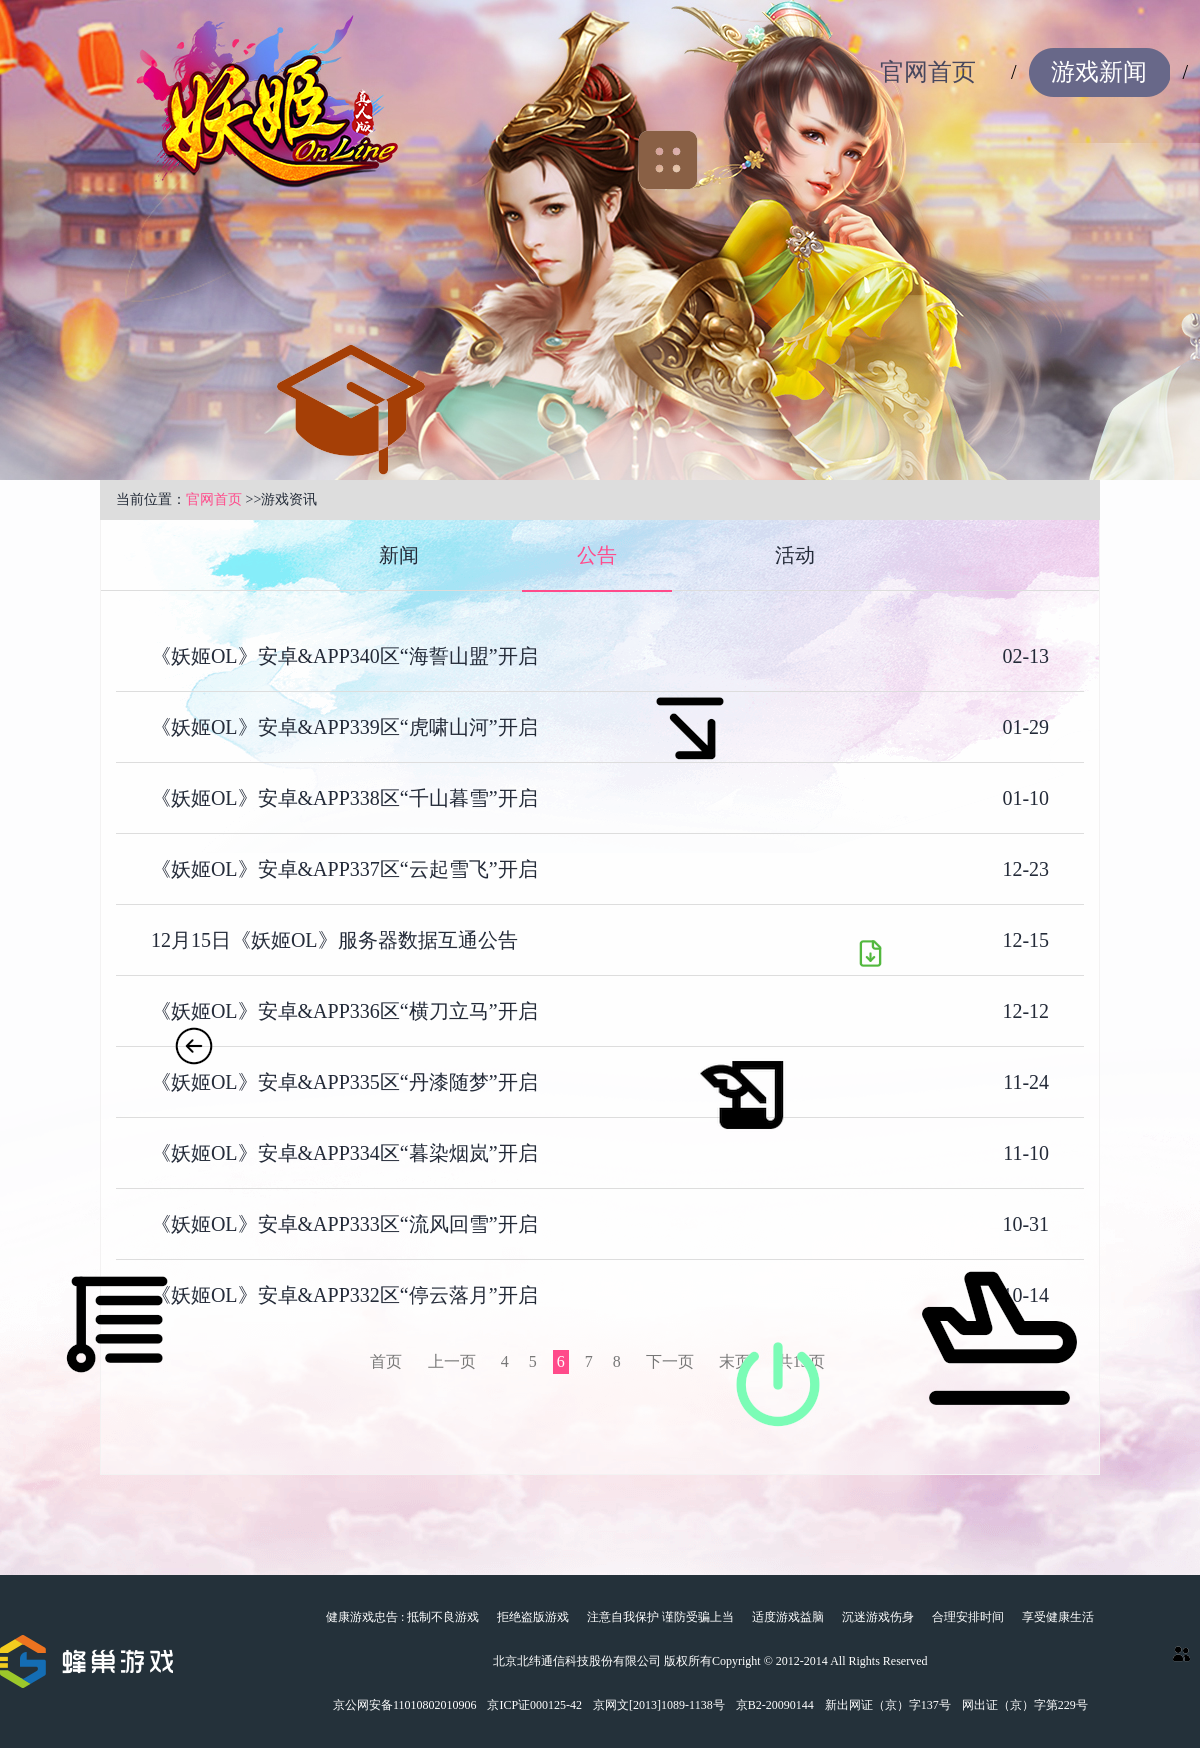 This screenshot has height=1748, width=1200. Describe the element at coordinates (1181, 1653) in the screenshot. I see `view group members` at that location.